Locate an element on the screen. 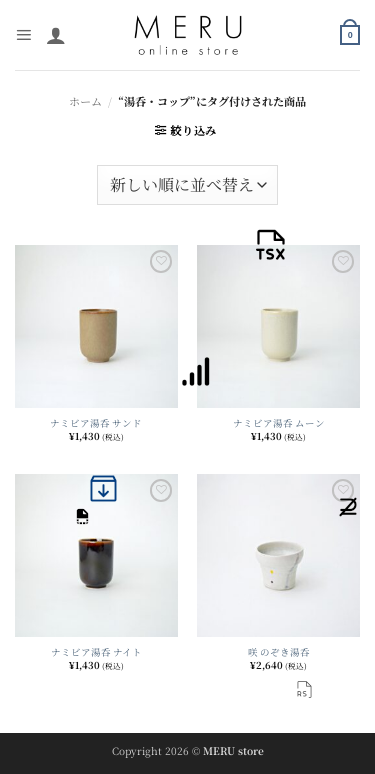  file partially uploaded or in progress is located at coordinates (82, 516).